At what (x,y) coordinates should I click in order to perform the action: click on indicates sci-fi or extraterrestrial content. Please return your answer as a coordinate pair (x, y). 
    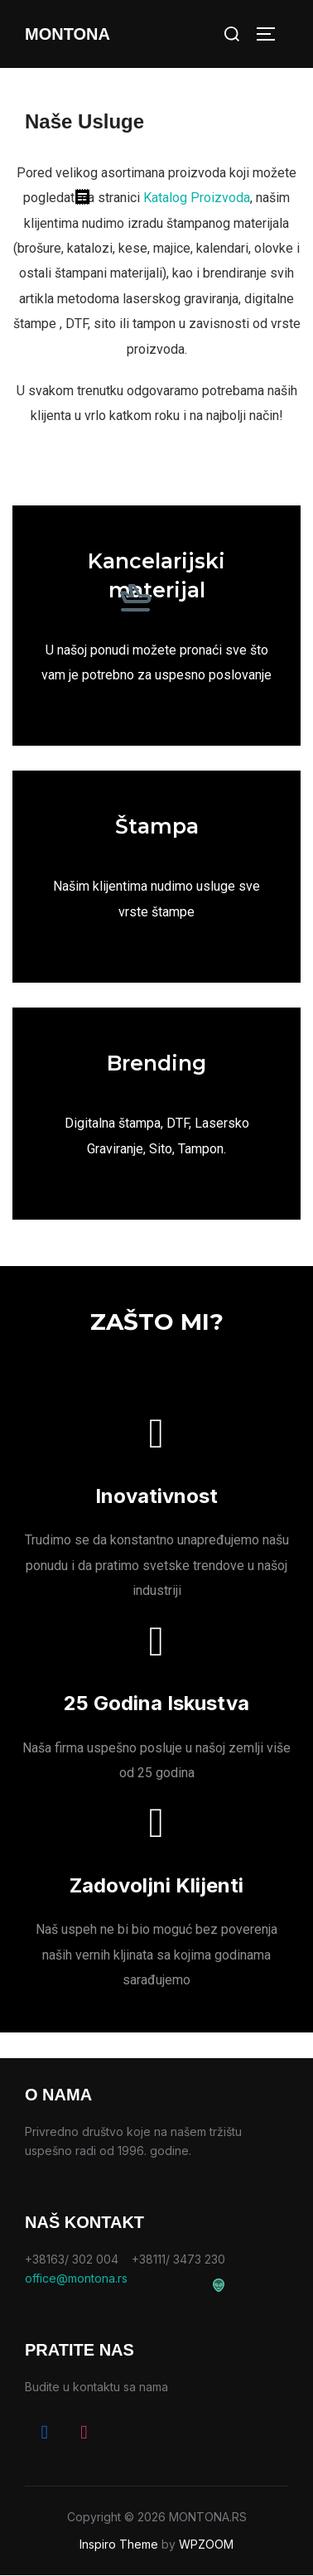
    Looking at the image, I should click on (219, 2285).